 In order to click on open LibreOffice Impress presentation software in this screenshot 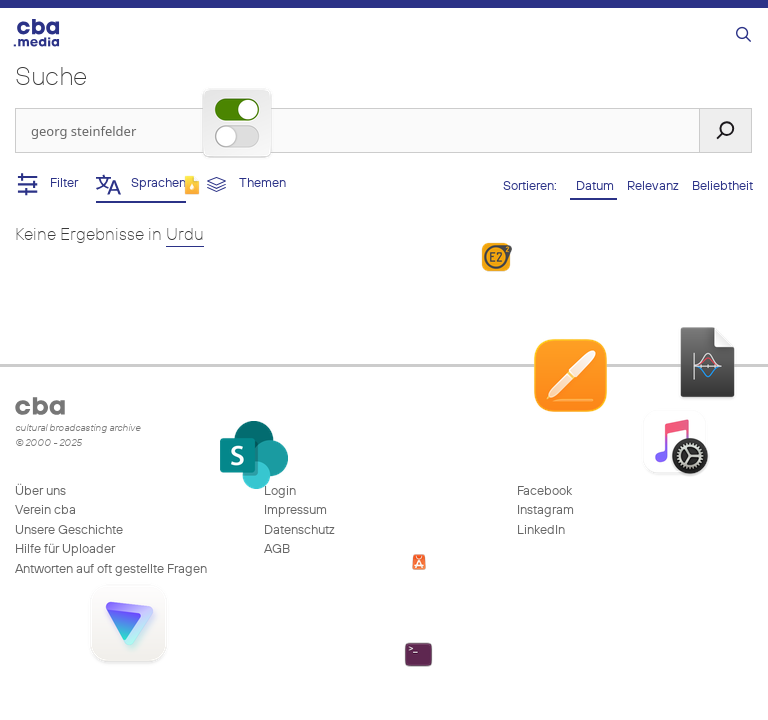, I will do `click(570, 375)`.